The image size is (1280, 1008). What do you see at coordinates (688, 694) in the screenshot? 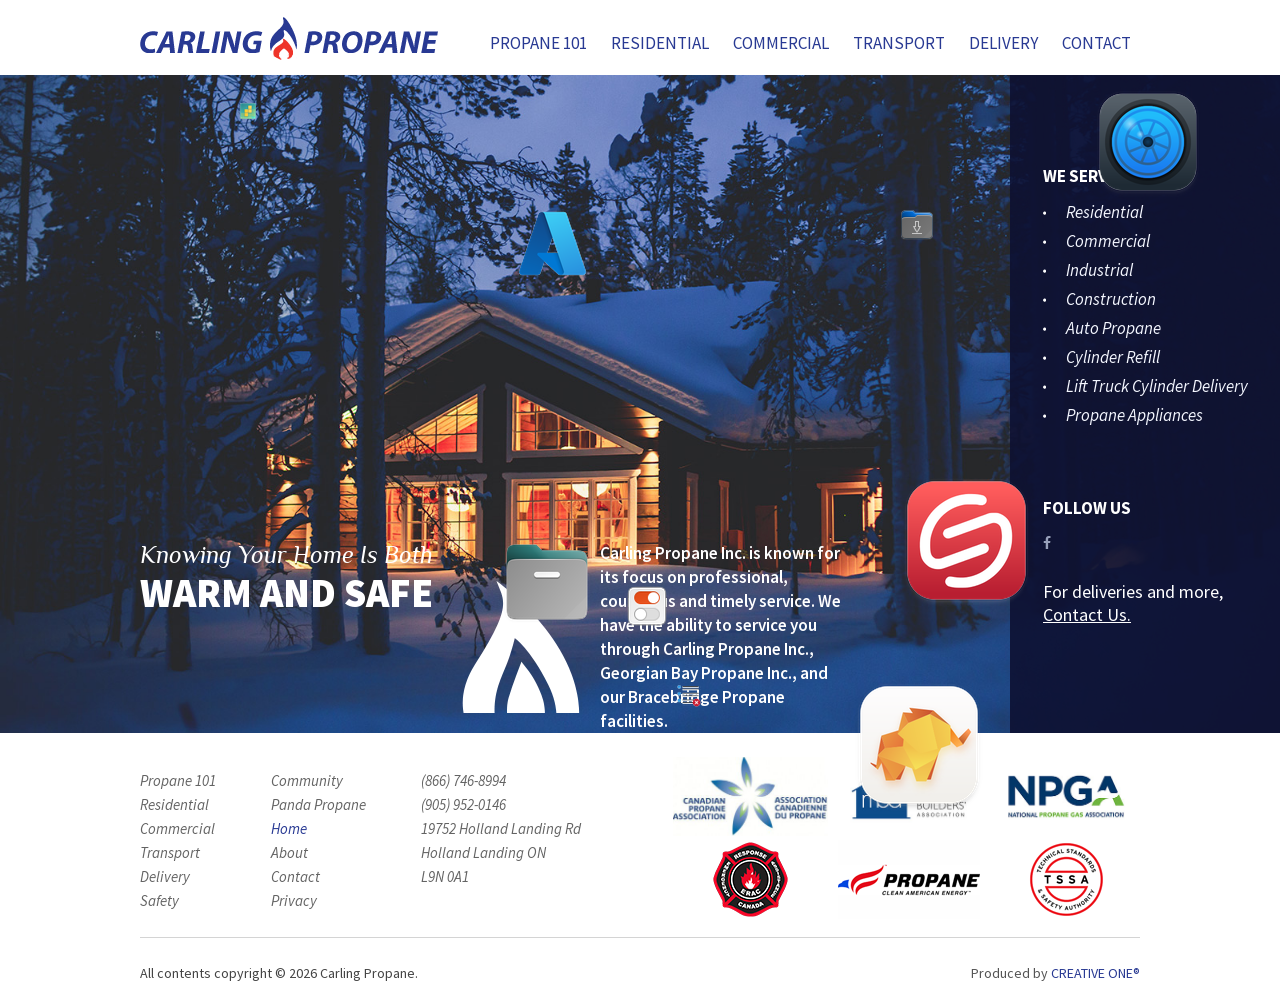
I see `remove an item from the list` at bounding box center [688, 694].